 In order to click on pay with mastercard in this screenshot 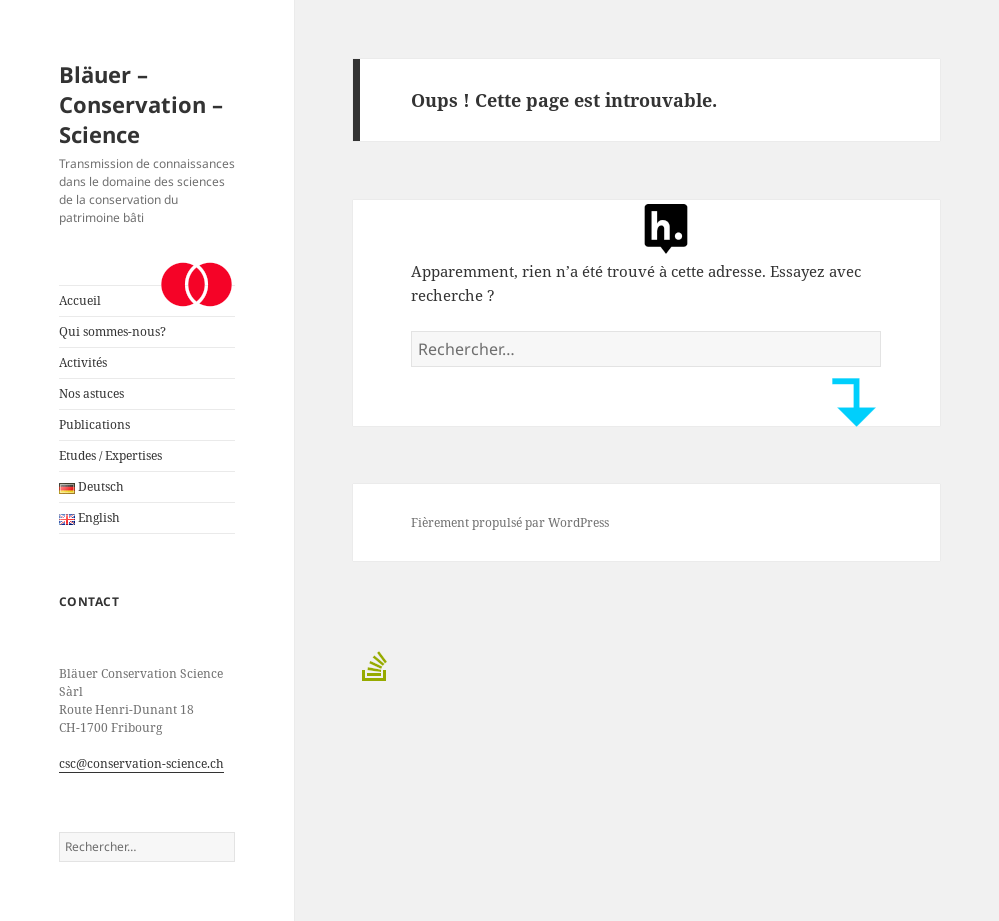, I will do `click(196, 284)`.